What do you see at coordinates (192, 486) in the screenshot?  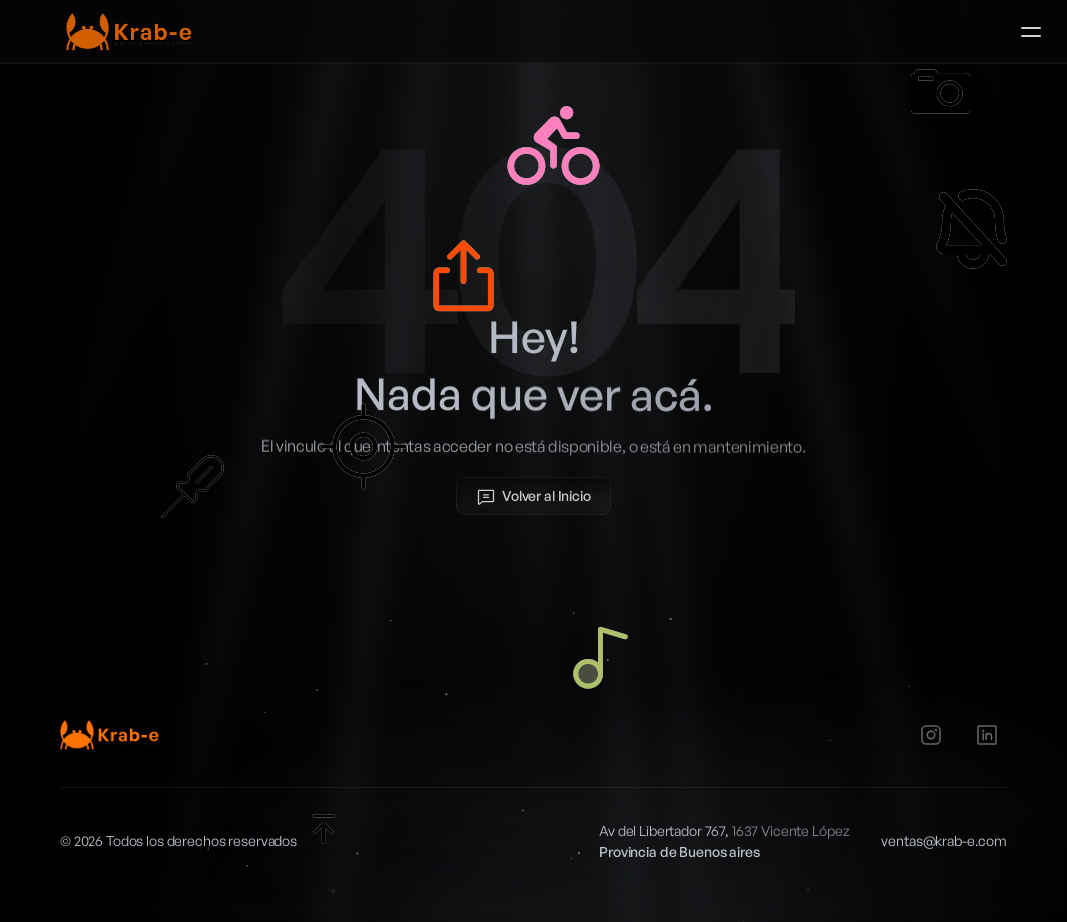 I see `access settings or configuration options` at bounding box center [192, 486].